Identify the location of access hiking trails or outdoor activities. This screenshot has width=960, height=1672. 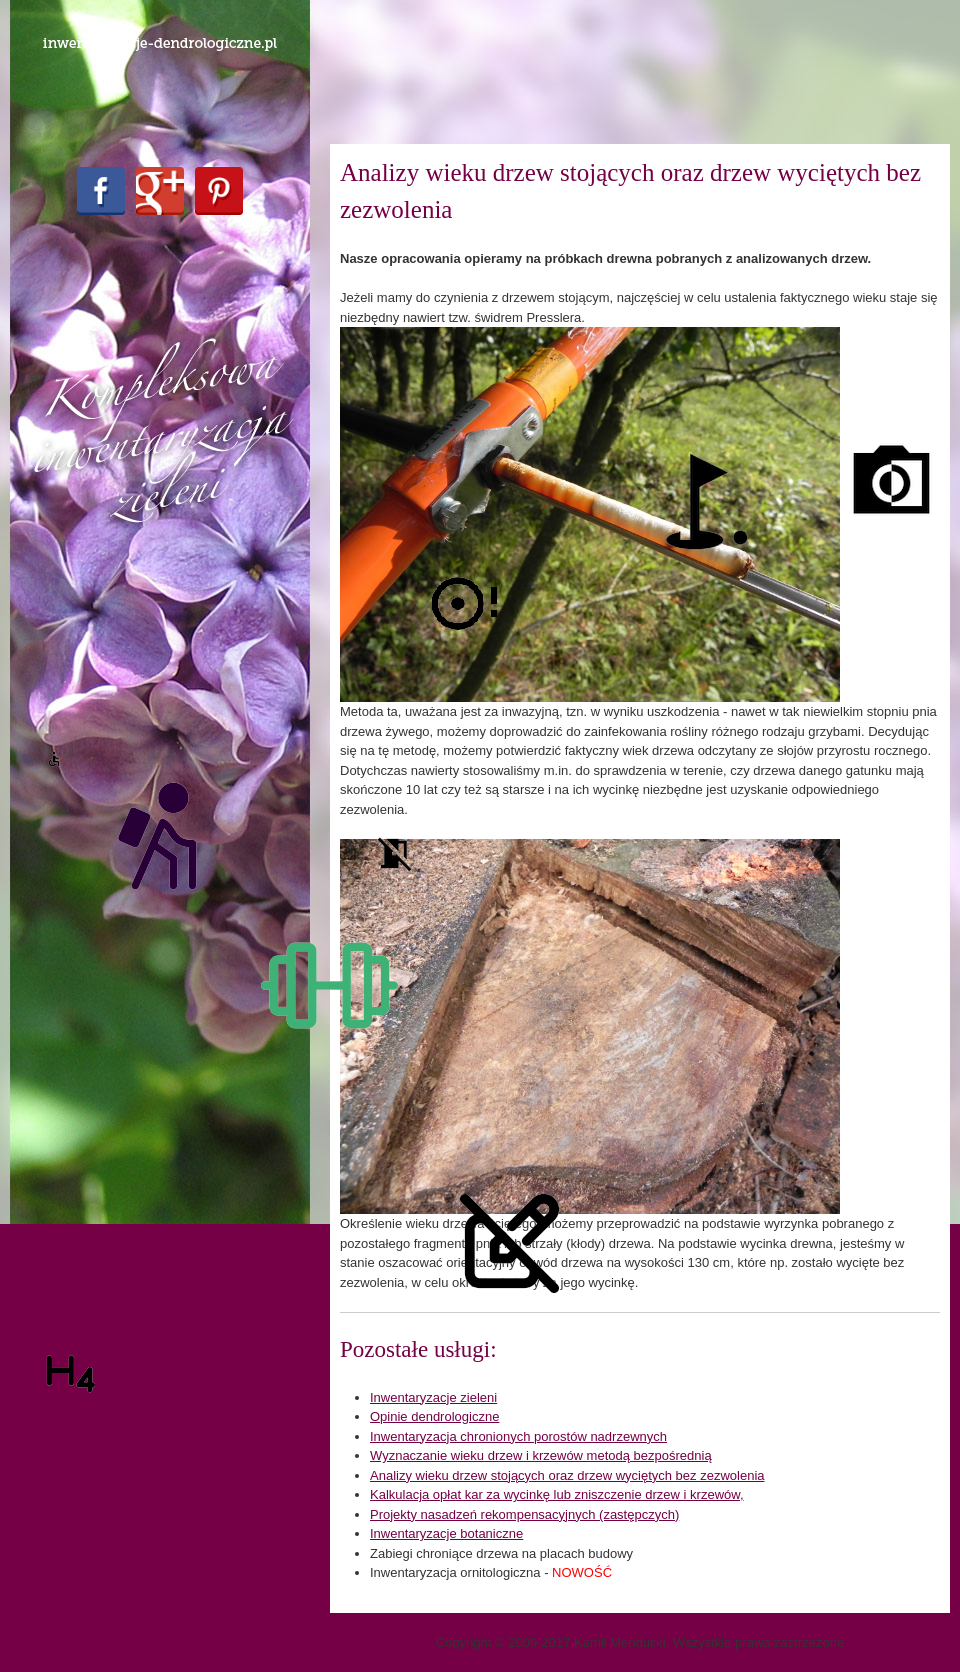
(162, 836).